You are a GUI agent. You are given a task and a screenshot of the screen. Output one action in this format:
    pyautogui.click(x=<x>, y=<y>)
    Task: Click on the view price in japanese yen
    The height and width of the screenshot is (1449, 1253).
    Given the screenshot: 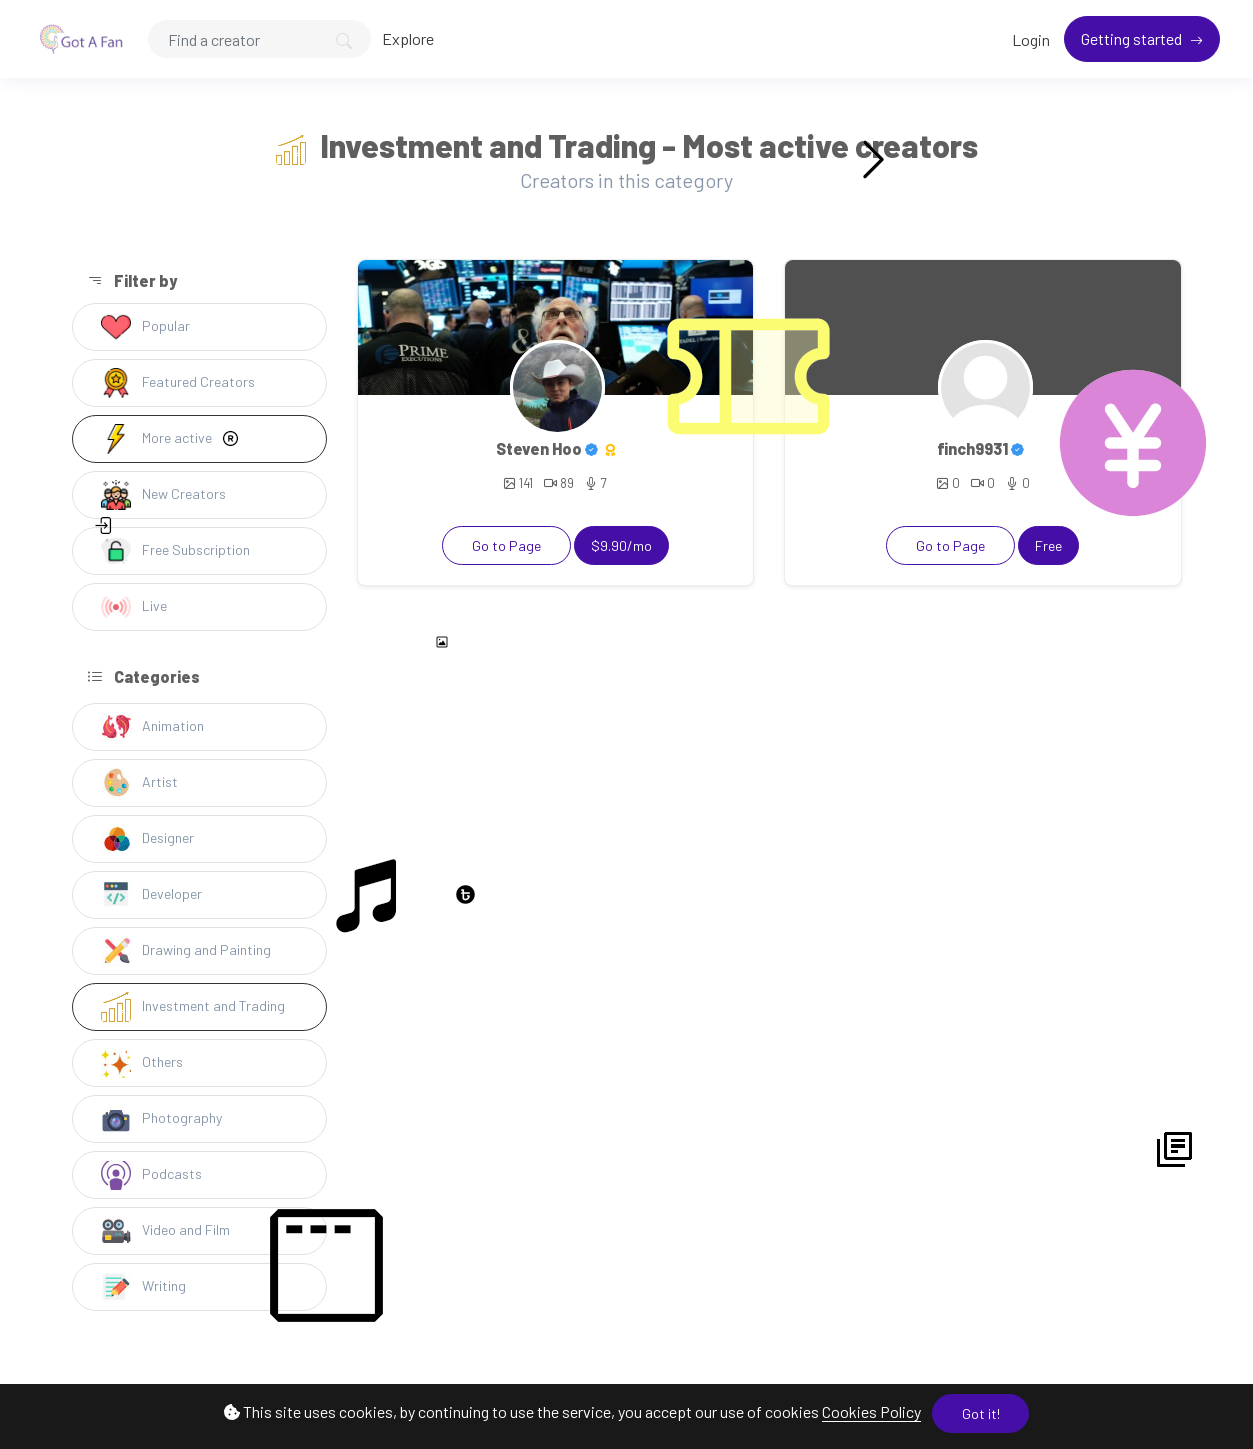 What is the action you would take?
    pyautogui.click(x=1133, y=443)
    